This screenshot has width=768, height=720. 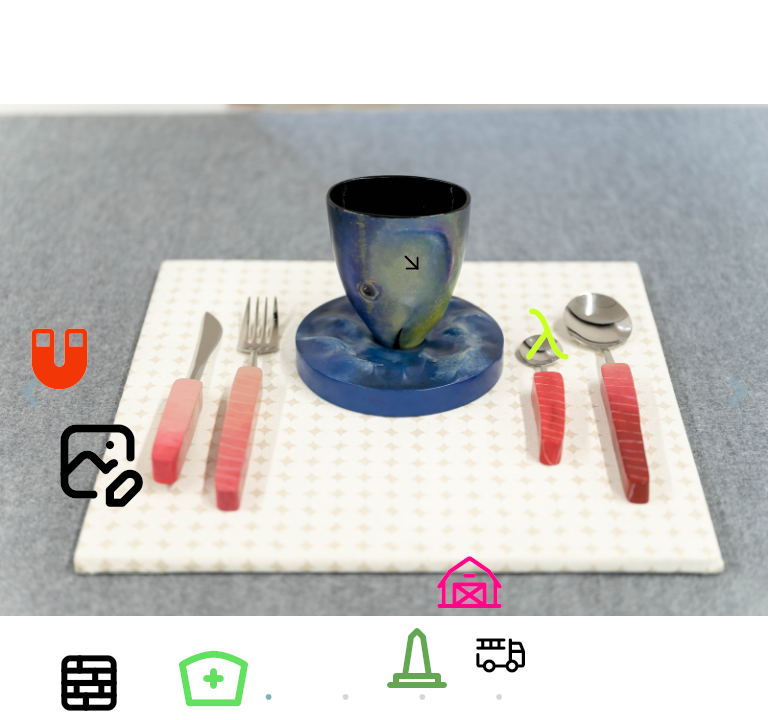 What do you see at coordinates (213, 678) in the screenshot?
I see `access nursing or healthcare services` at bounding box center [213, 678].